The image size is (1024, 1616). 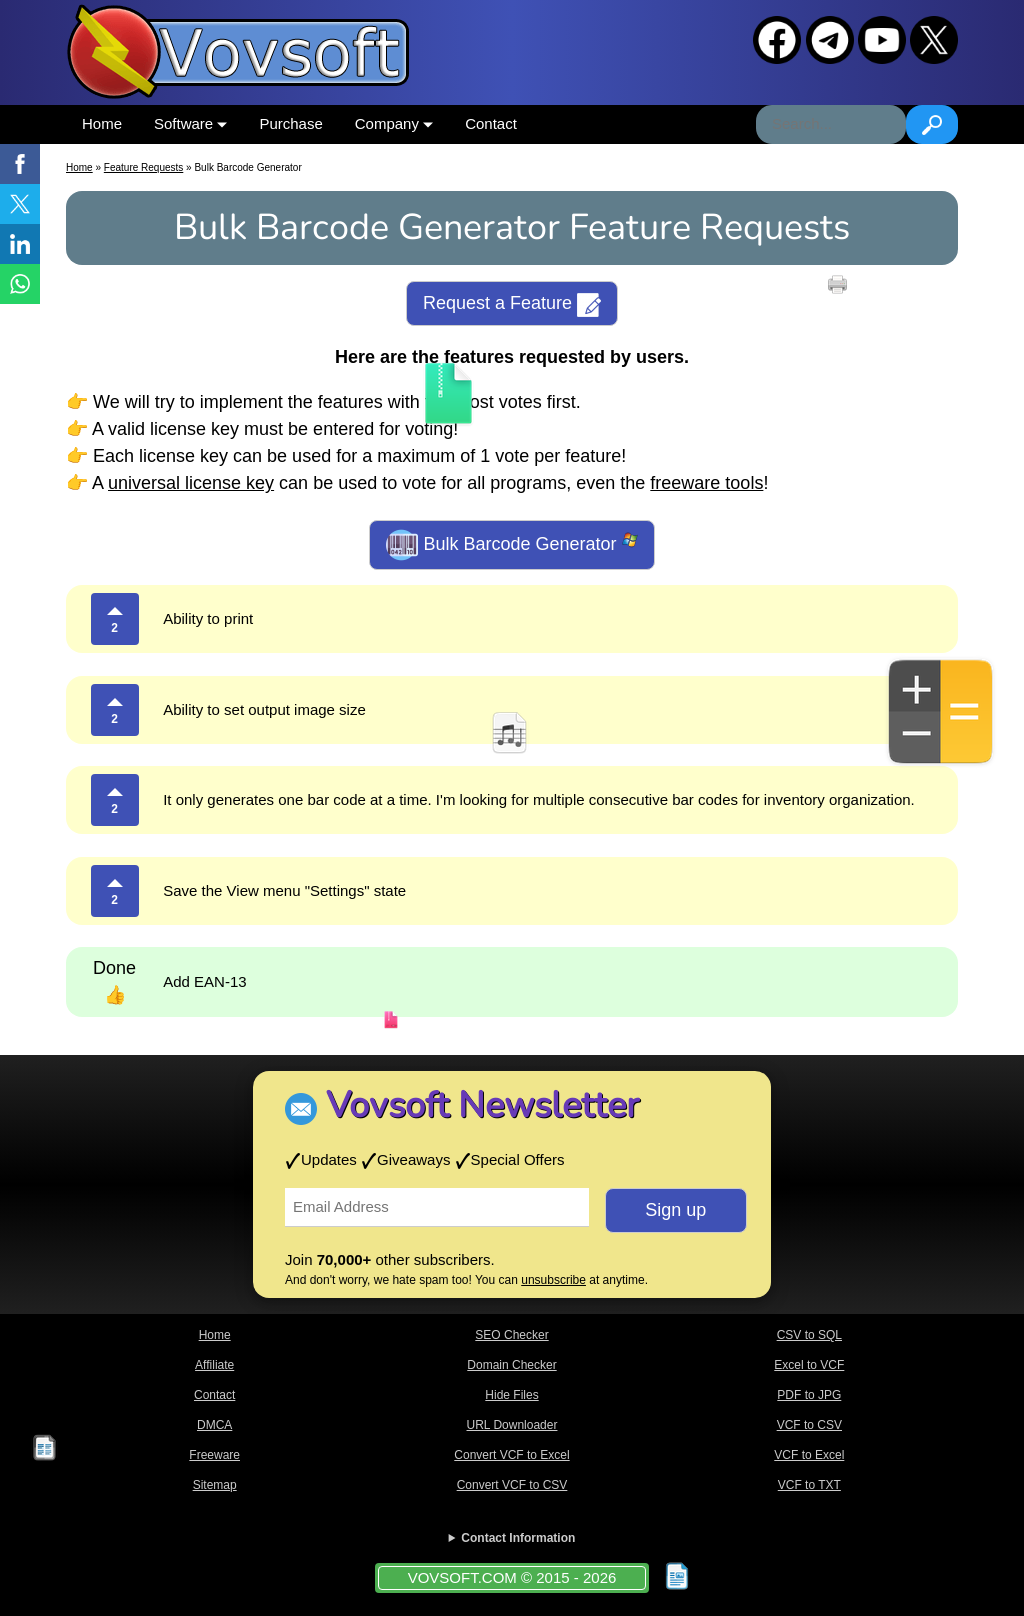 What do you see at coordinates (940, 711) in the screenshot?
I see `open the calculator app` at bounding box center [940, 711].